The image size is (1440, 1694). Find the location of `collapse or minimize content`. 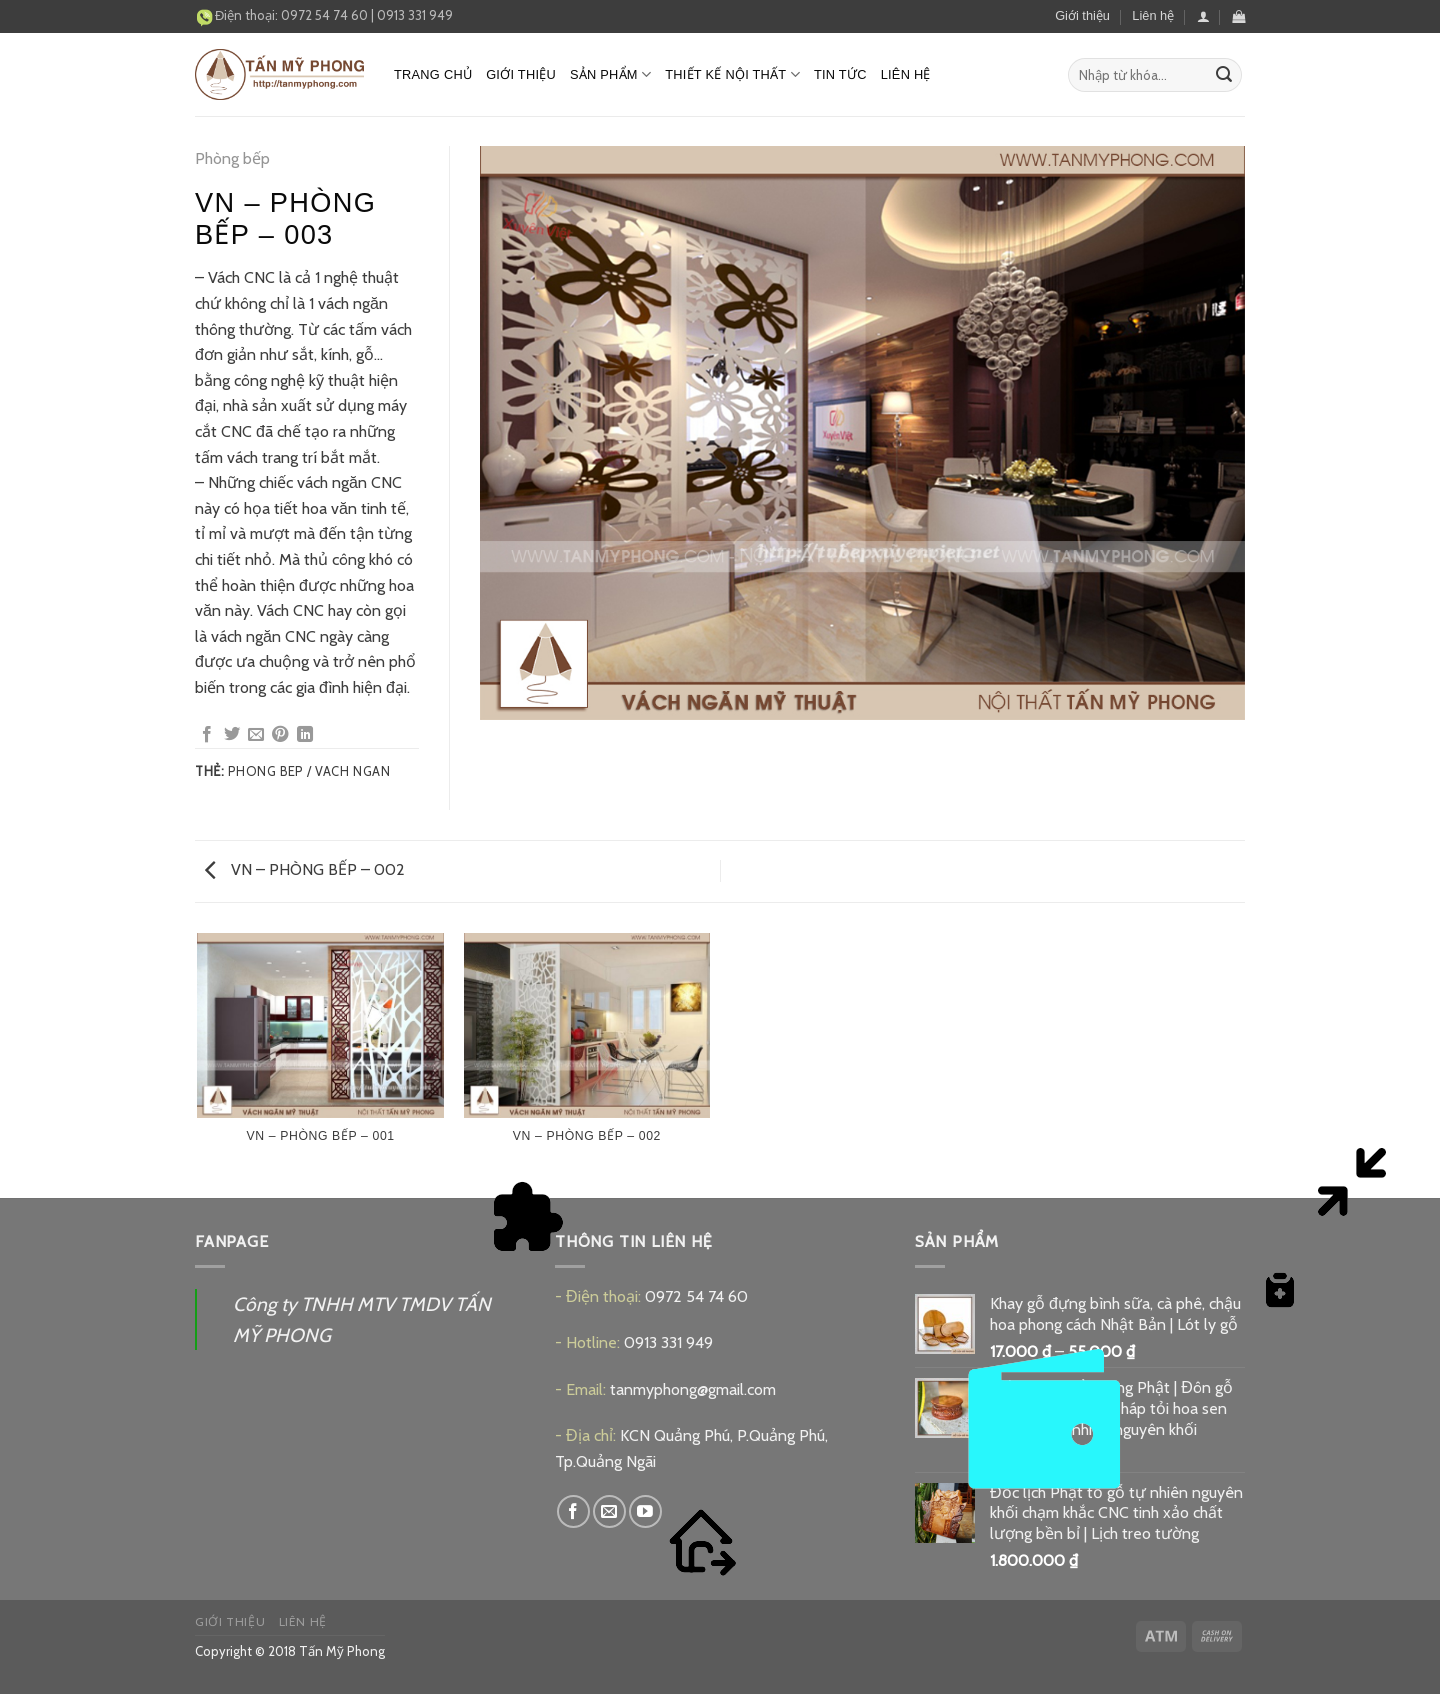

collapse or minimize content is located at coordinates (1352, 1182).